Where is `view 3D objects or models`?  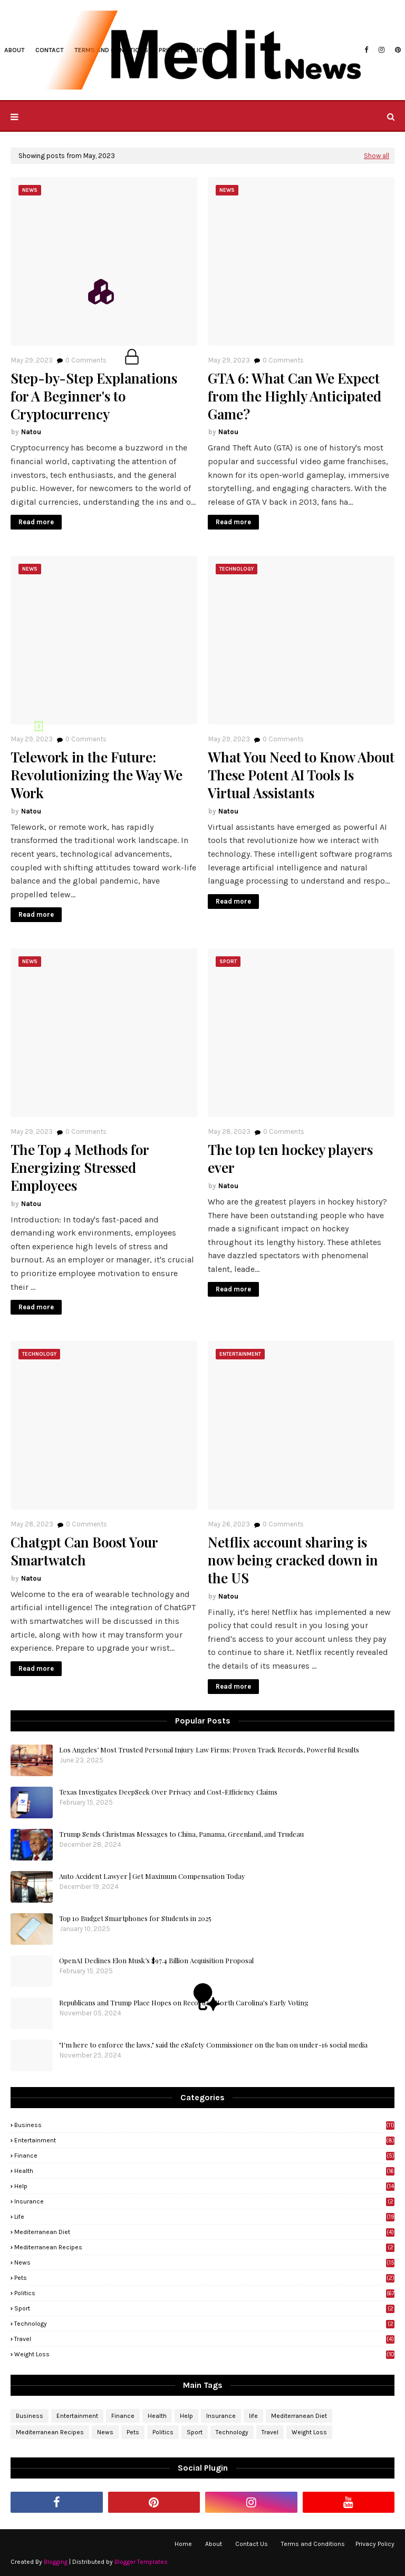 view 3D objects or models is located at coordinates (101, 292).